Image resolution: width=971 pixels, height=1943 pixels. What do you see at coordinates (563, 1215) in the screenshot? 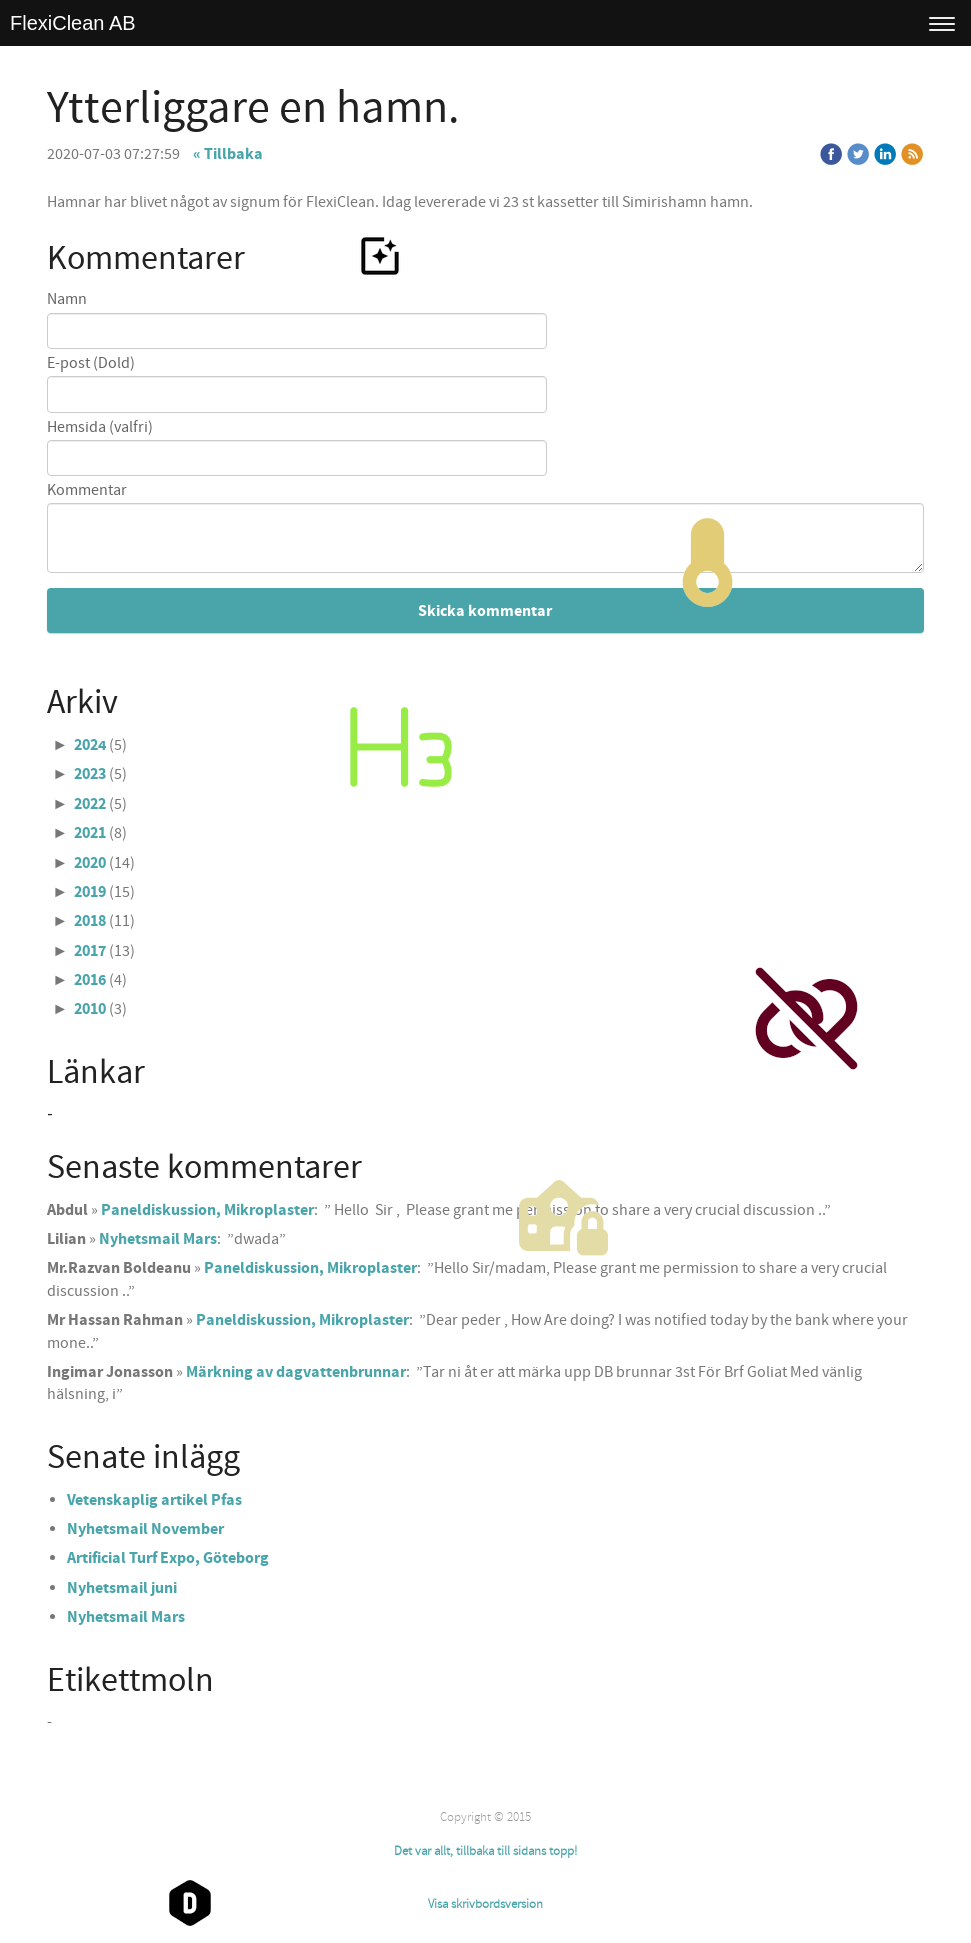
I see `indicates a locked or secured school facility` at bounding box center [563, 1215].